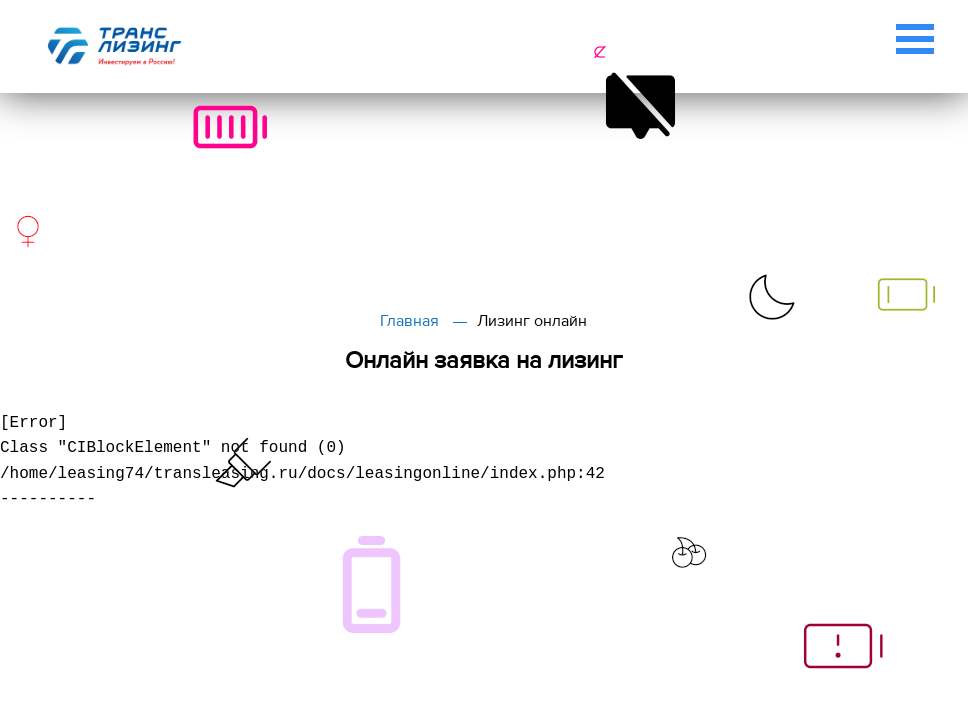 This screenshot has width=968, height=720. Describe the element at coordinates (241, 465) in the screenshot. I see `highlight or mark selected text` at that location.